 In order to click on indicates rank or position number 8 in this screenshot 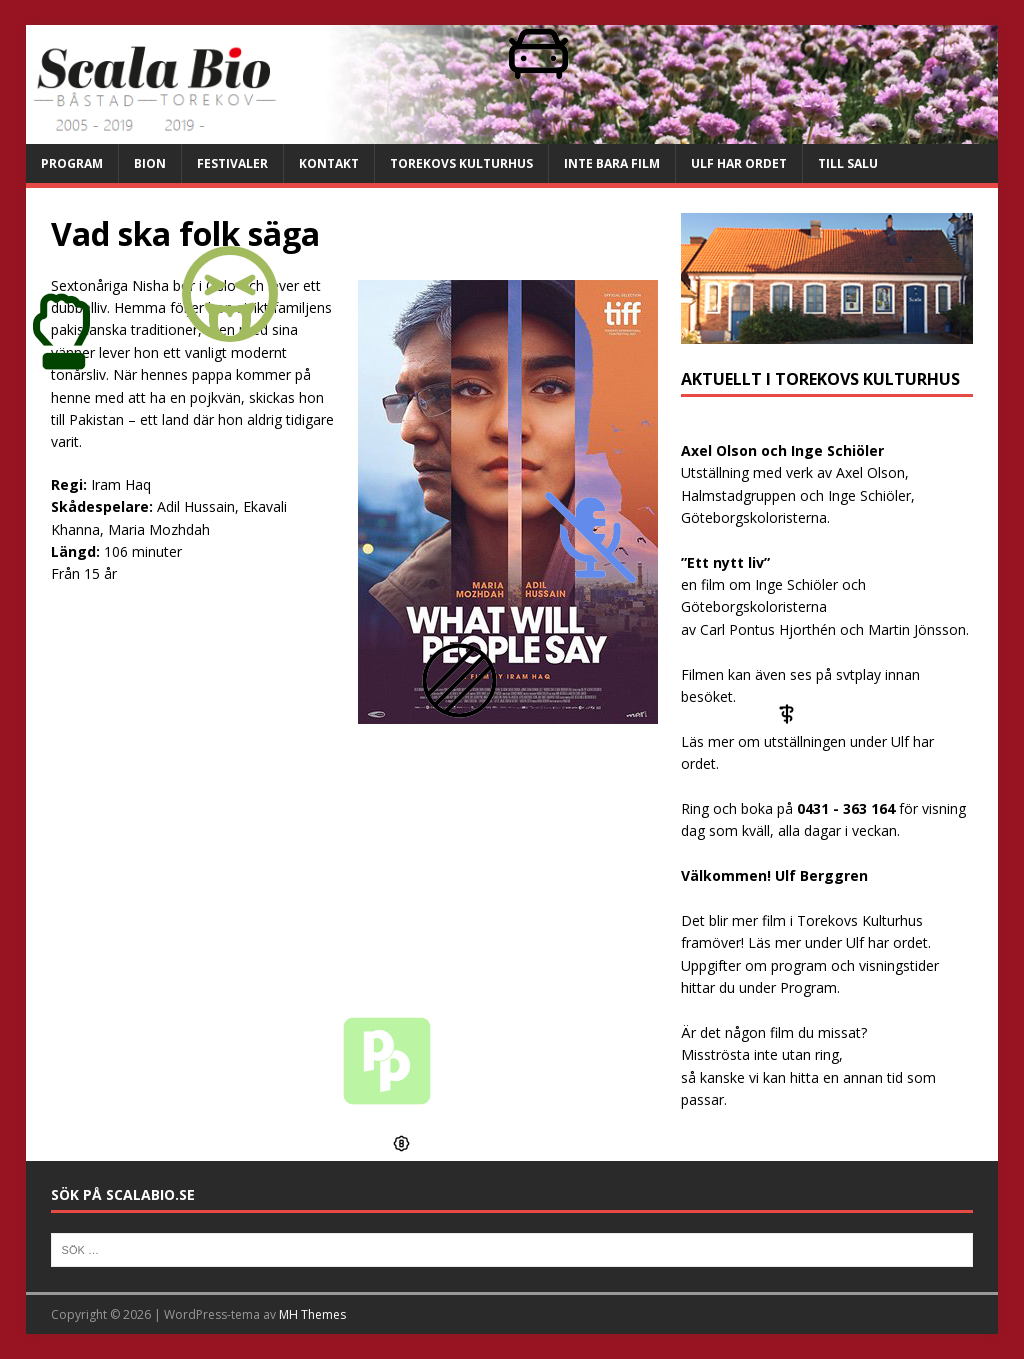, I will do `click(401, 1143)`.